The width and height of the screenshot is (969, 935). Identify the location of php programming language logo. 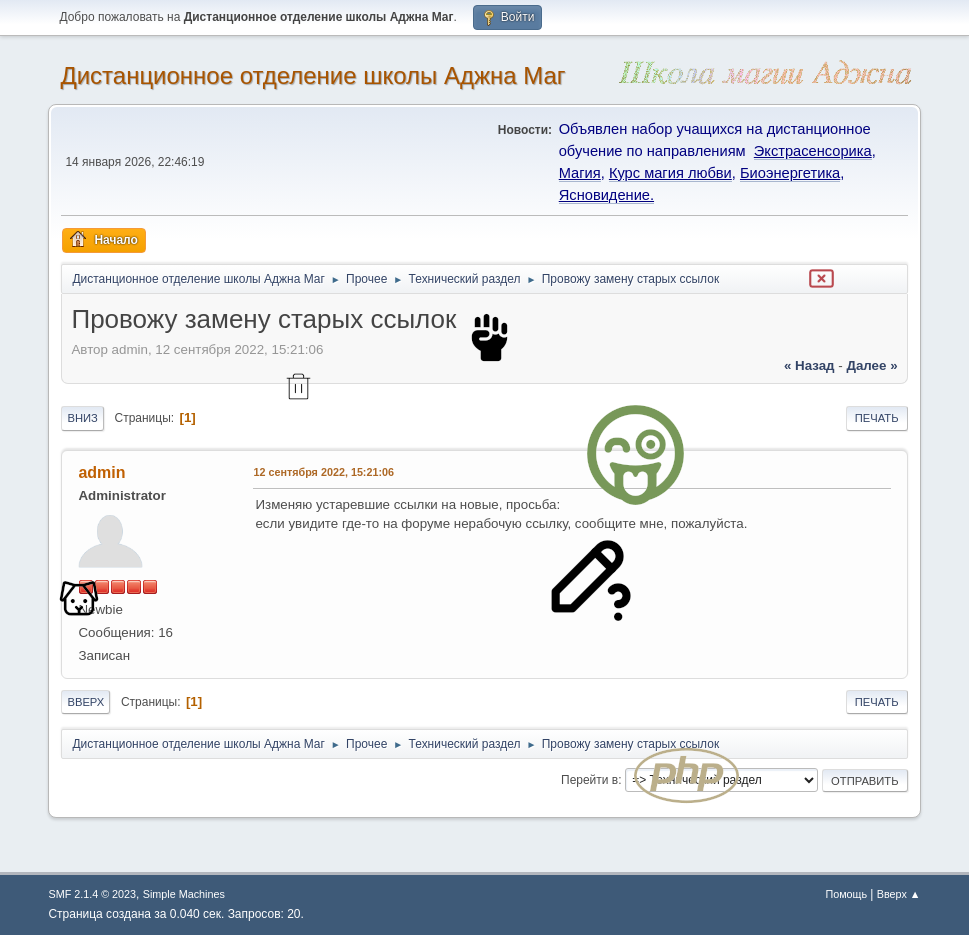
(686, 775).